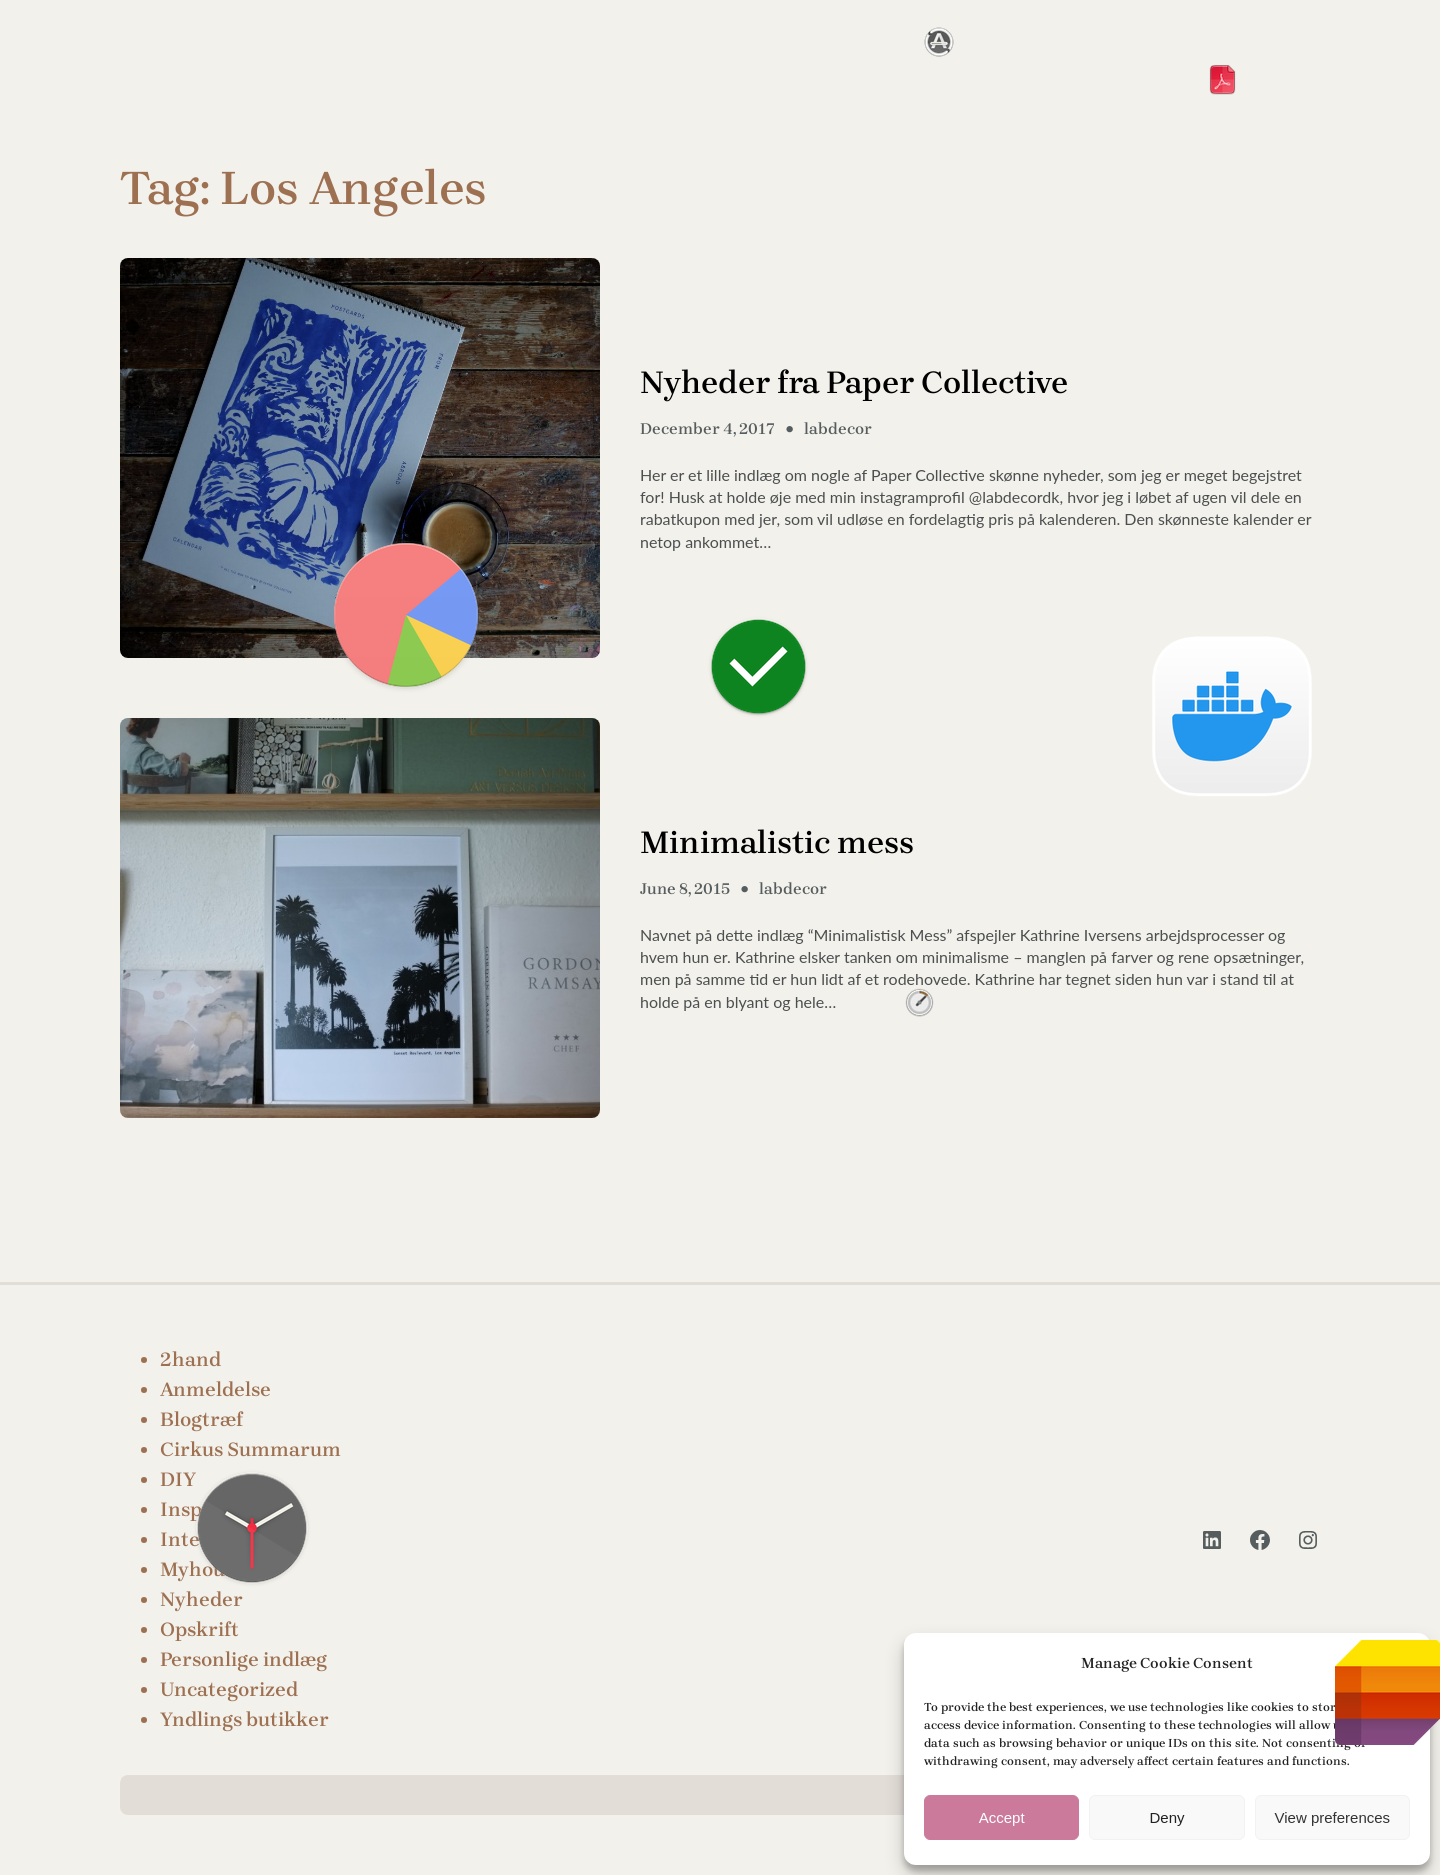 The width and height of the screenshot is (1440, 1875). I want to click on a compressed pdf document file, so click(1222, 79).